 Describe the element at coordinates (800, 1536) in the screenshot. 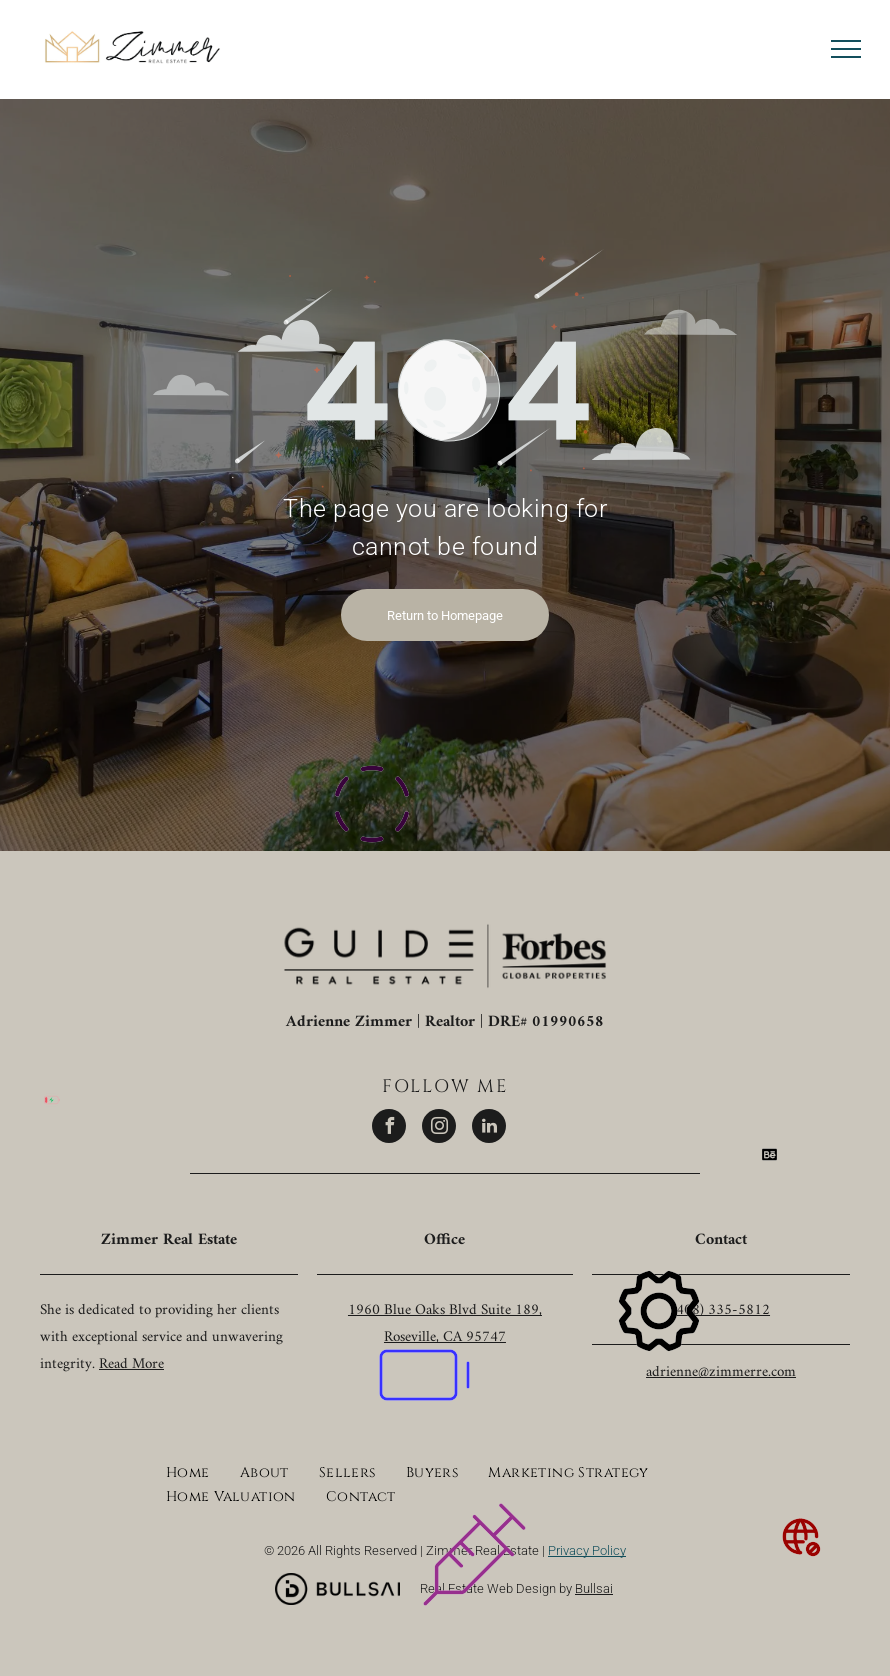

I see `disable internet access` at that location.